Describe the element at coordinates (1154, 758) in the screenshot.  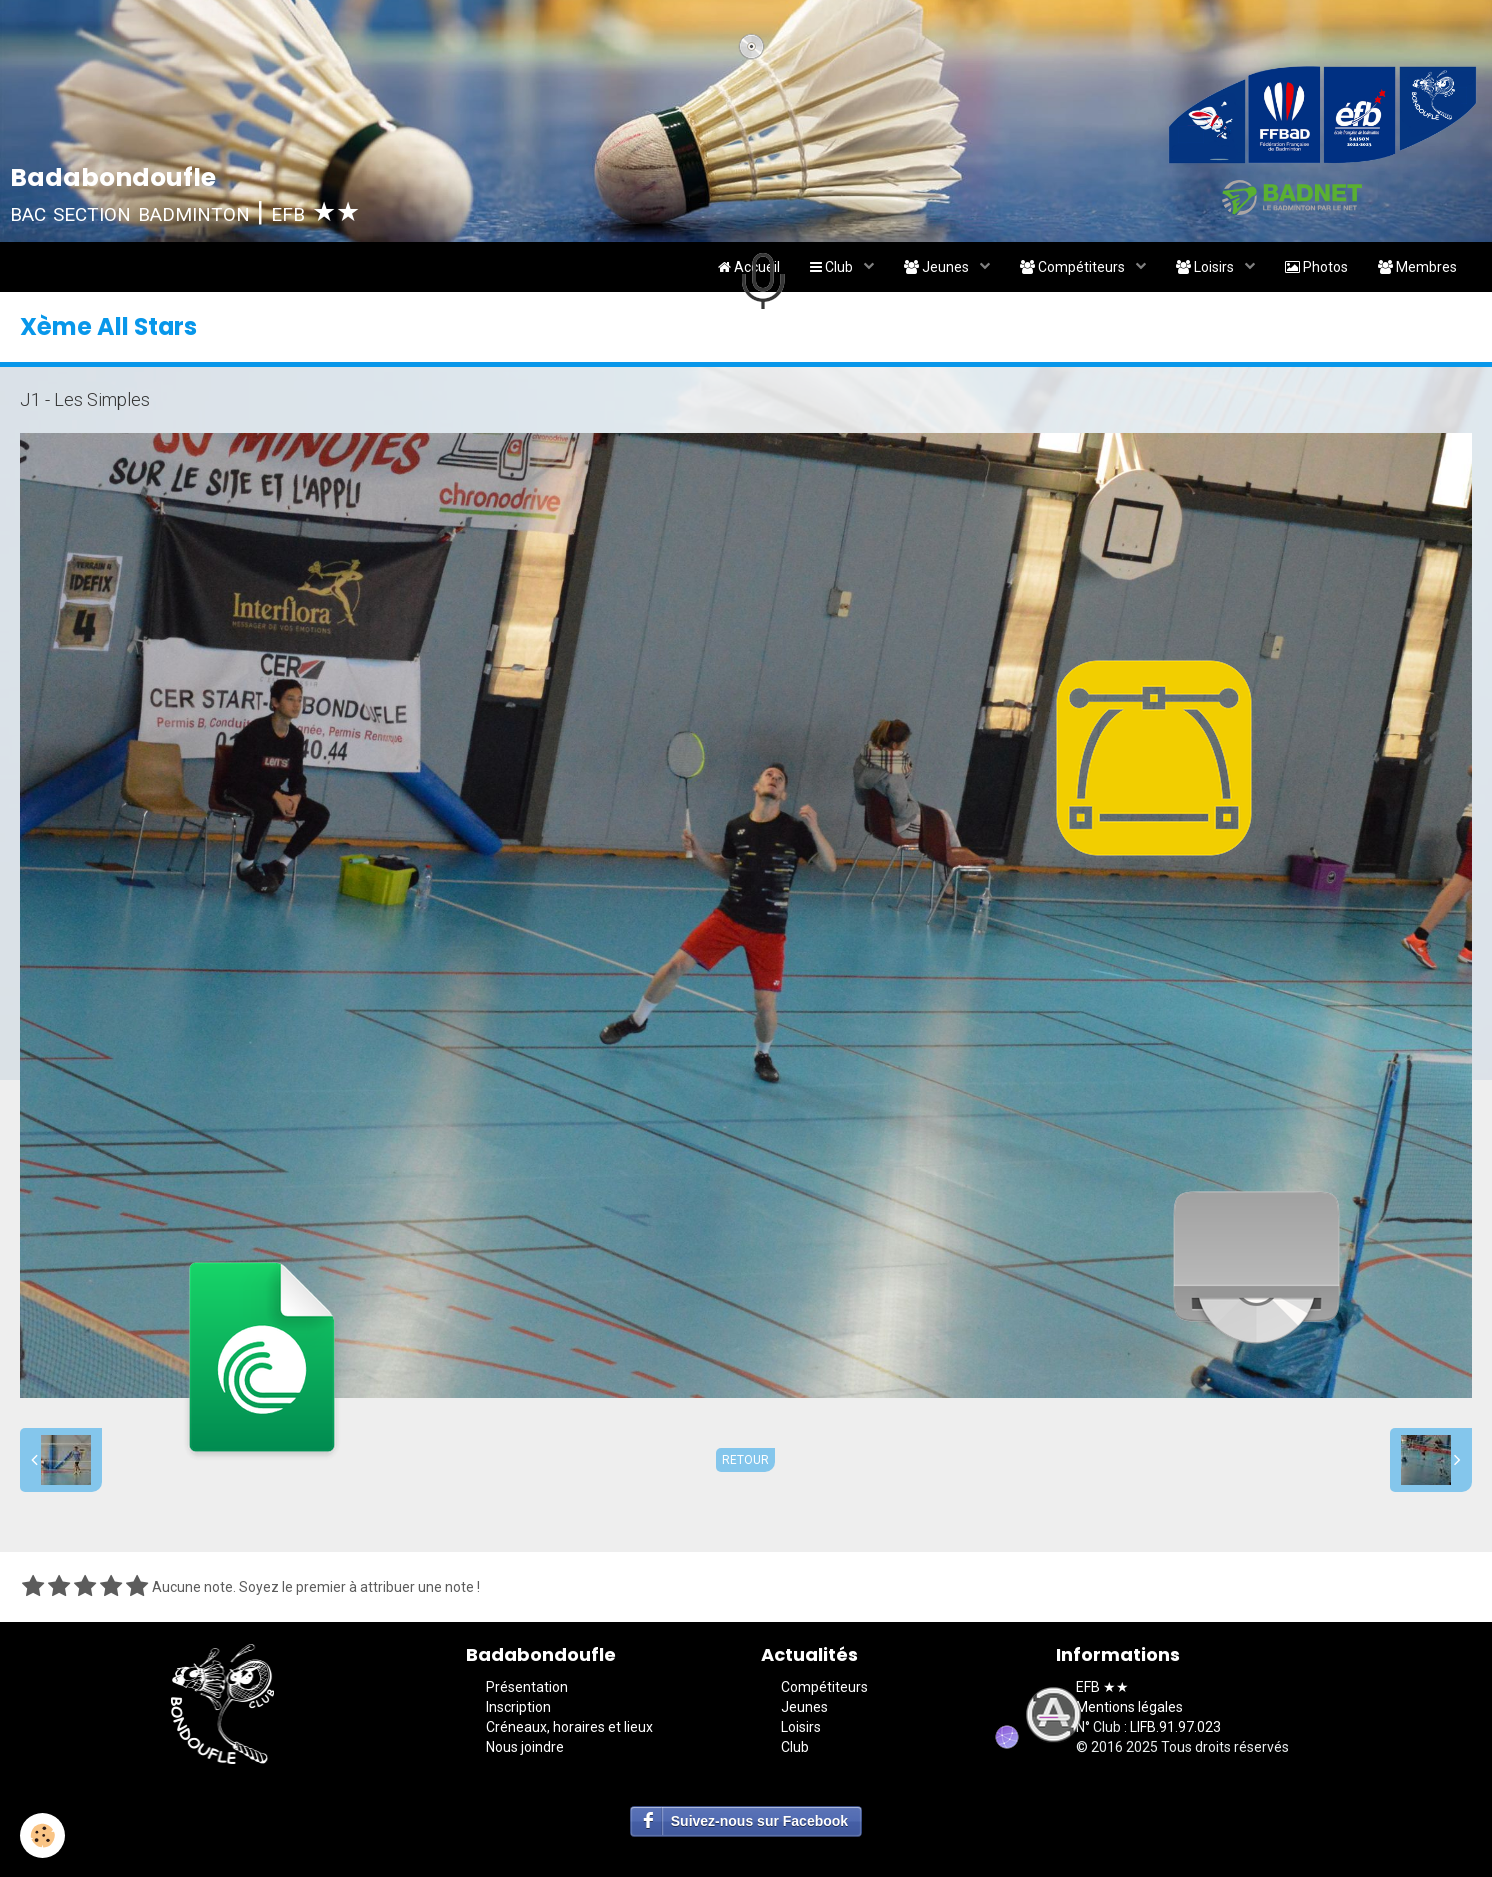
I see `access shape style library in iMovie` at that location.